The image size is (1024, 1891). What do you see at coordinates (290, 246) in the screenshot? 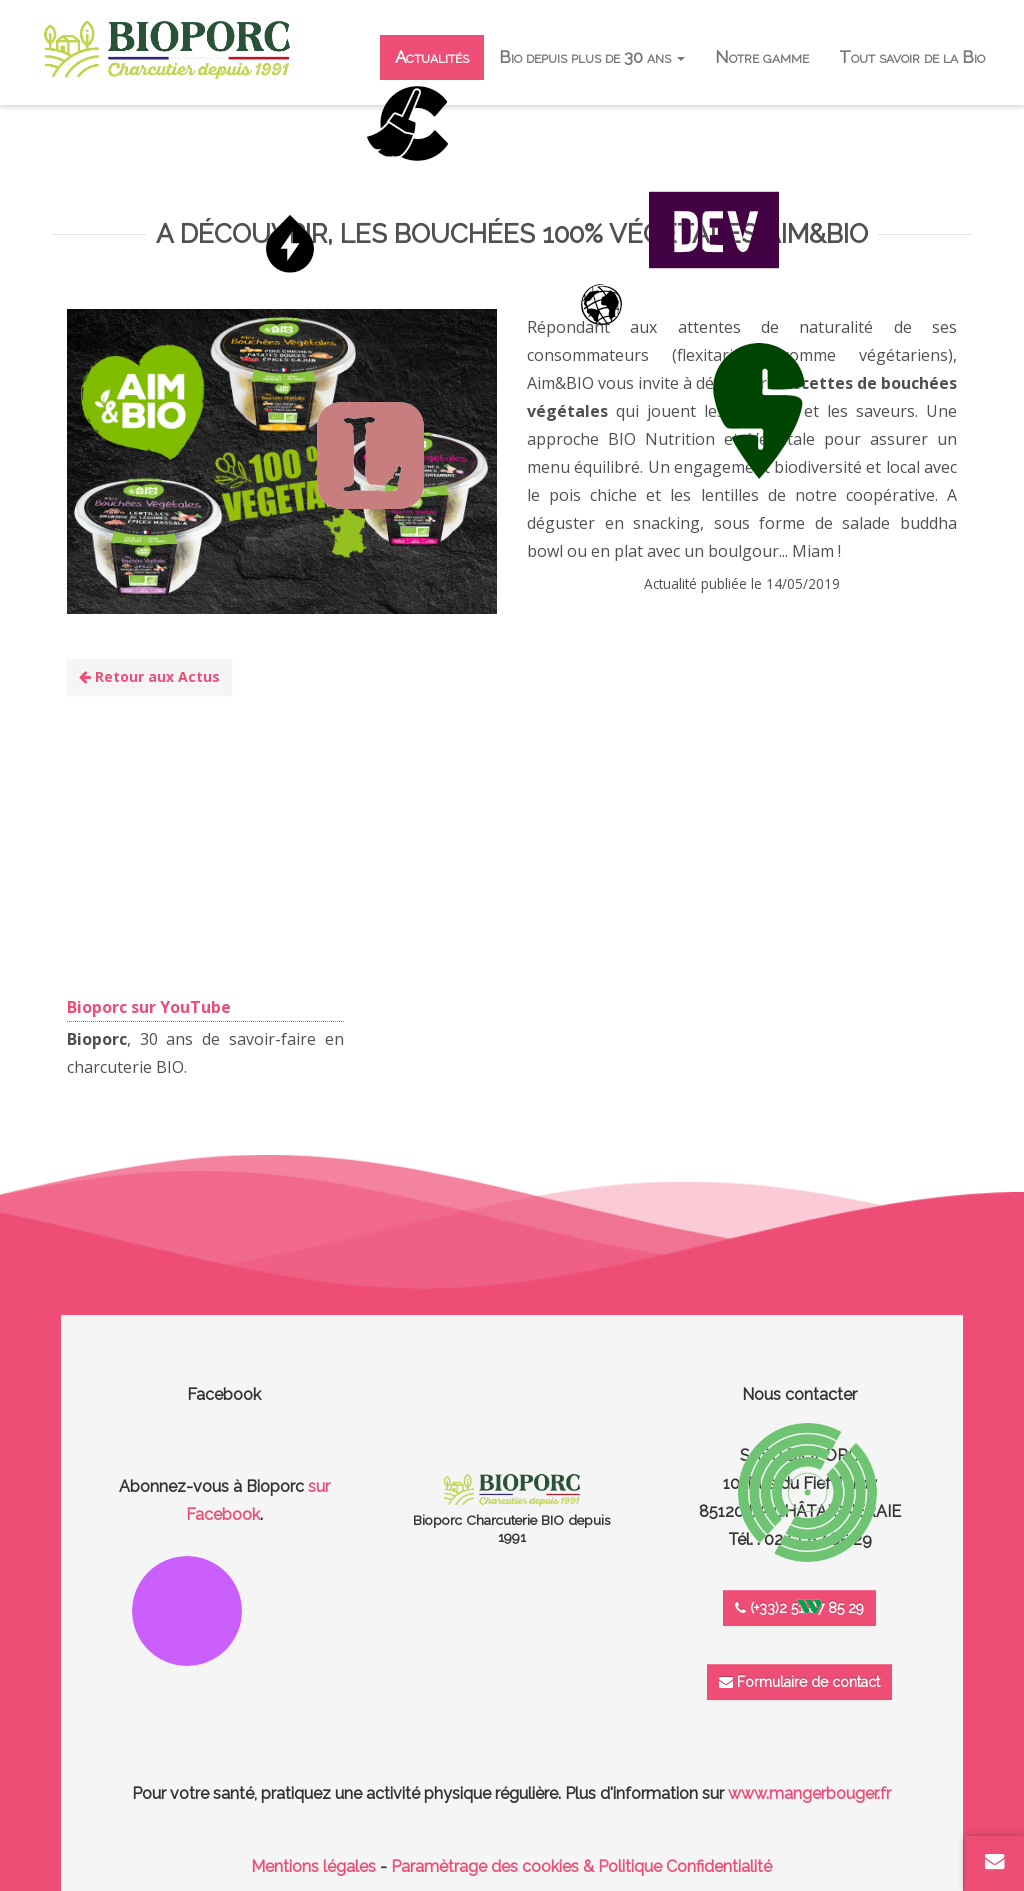
I see `hydroelectric power or water energy indicator` at bounding box center [290, 246].